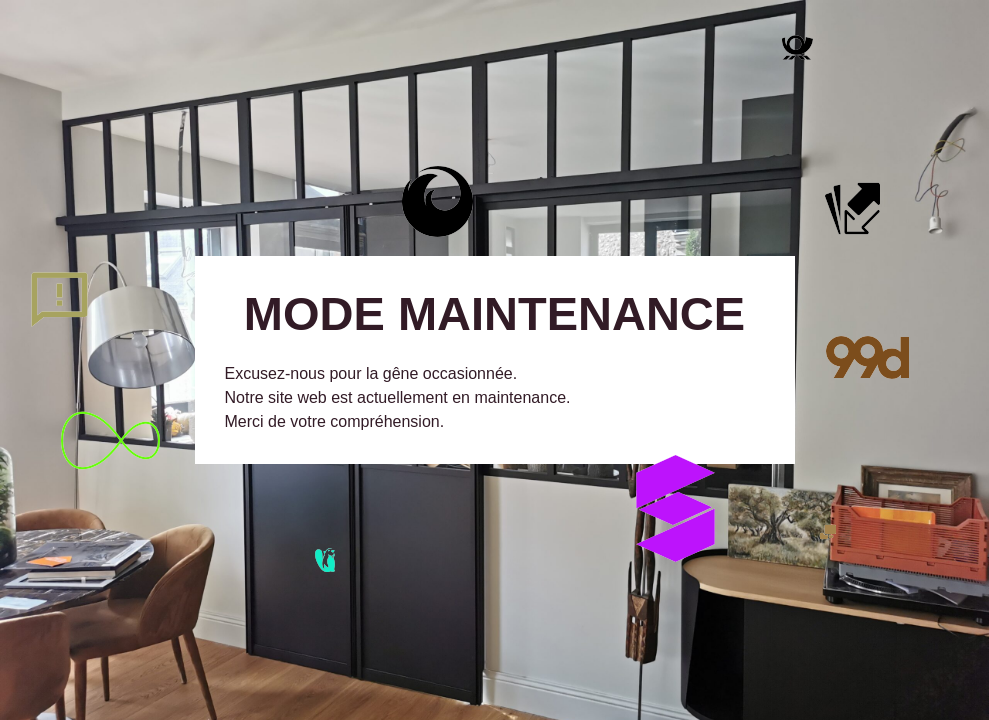  What do you see at coordinates (675, 508) in the screenshot?
I see `open Spark AR Studio application` at bounding box center [675, 508].